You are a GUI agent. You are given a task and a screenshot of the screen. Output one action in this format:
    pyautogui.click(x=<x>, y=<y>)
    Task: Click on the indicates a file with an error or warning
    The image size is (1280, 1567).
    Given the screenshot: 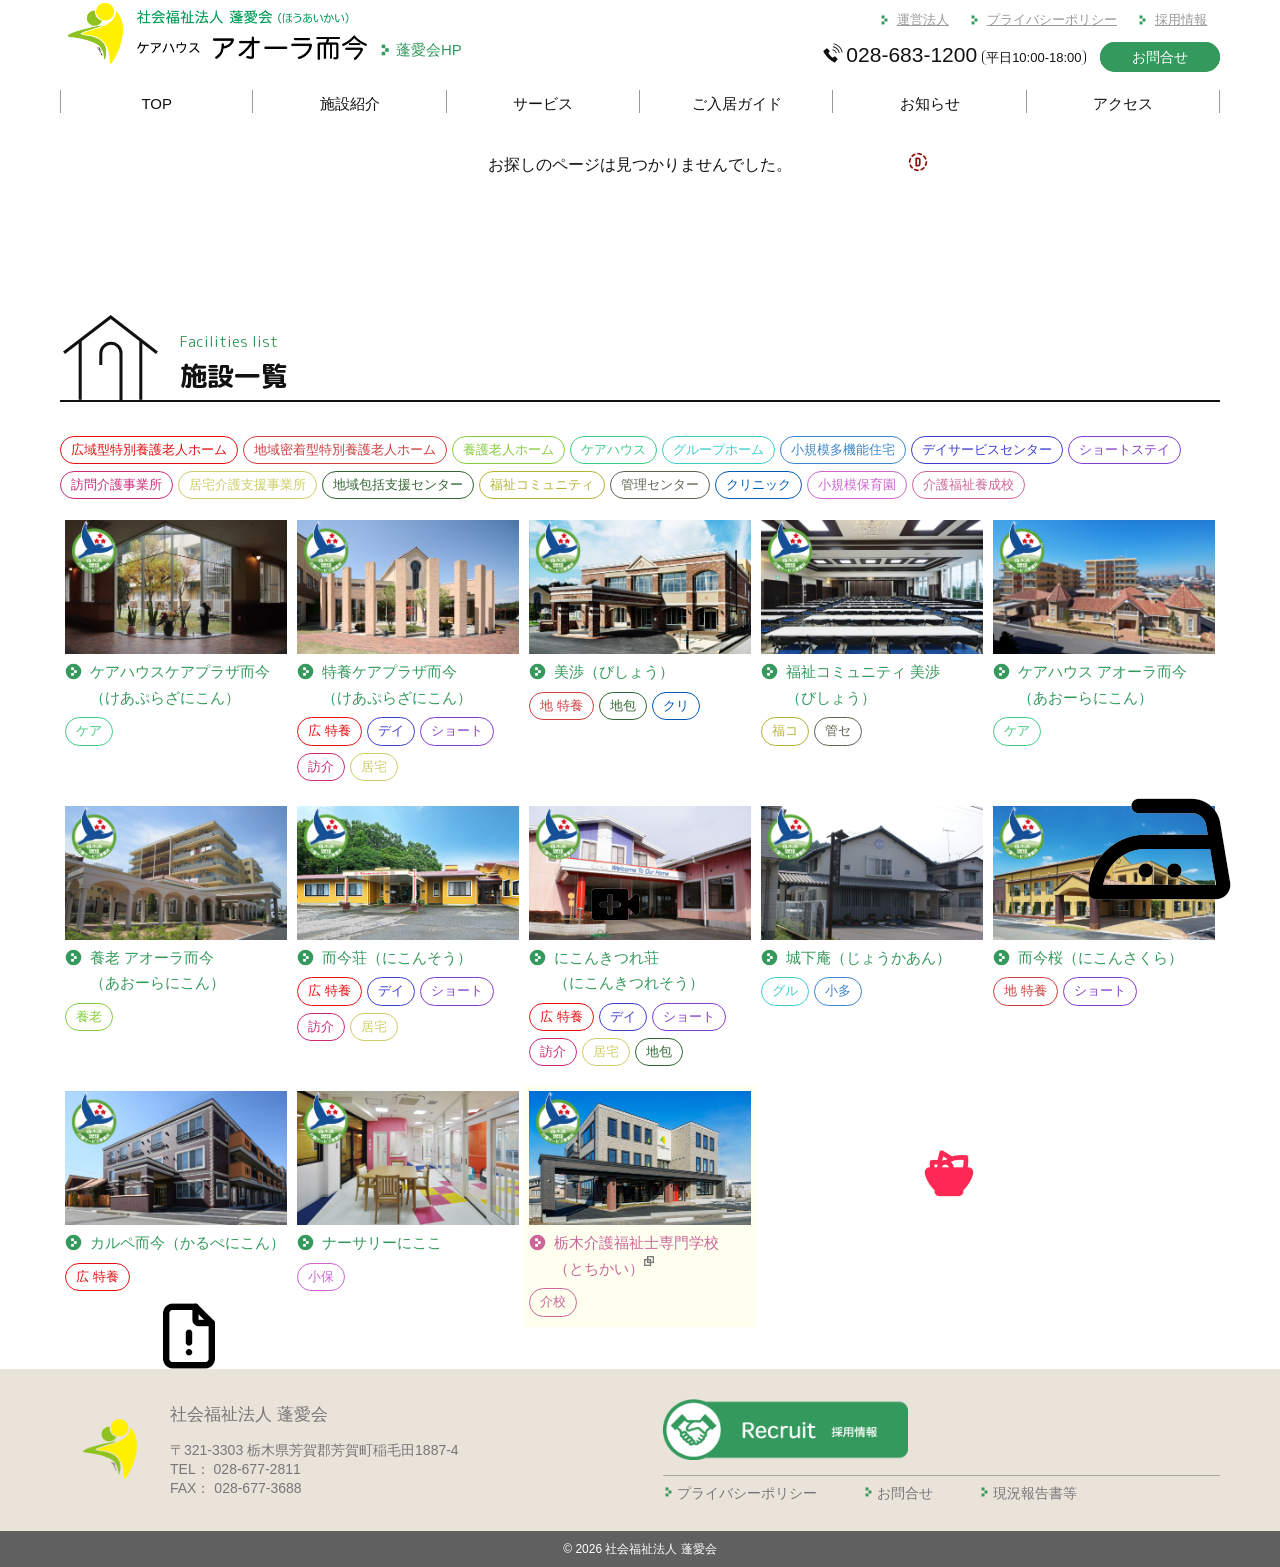 What is the action you would take?
    pyautogui.click(x=189, y=1336)
    